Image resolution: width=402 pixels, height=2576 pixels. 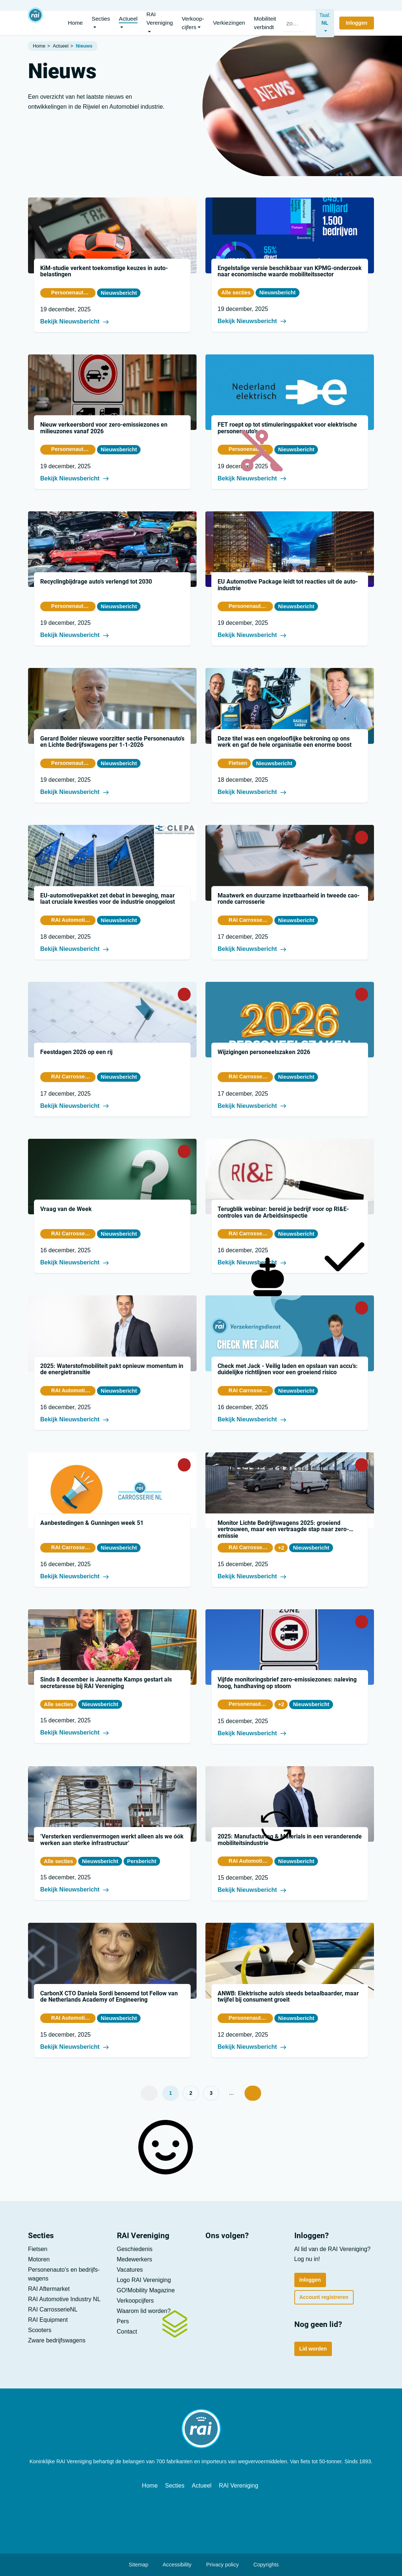 I want to click on add emoji or reaction to content, so click(x=166, y=2147).